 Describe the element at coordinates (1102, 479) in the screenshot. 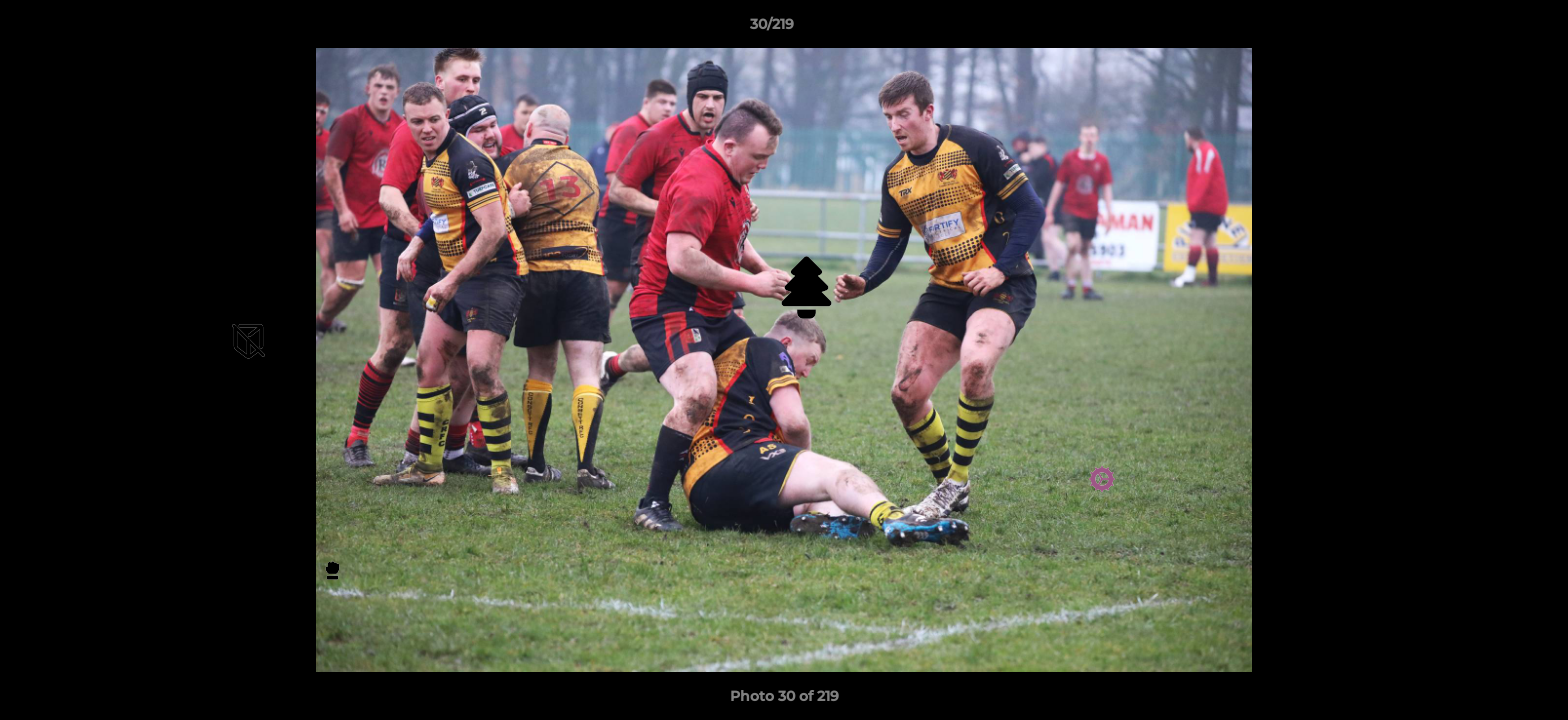

I see `access settings or preferences` at that location.